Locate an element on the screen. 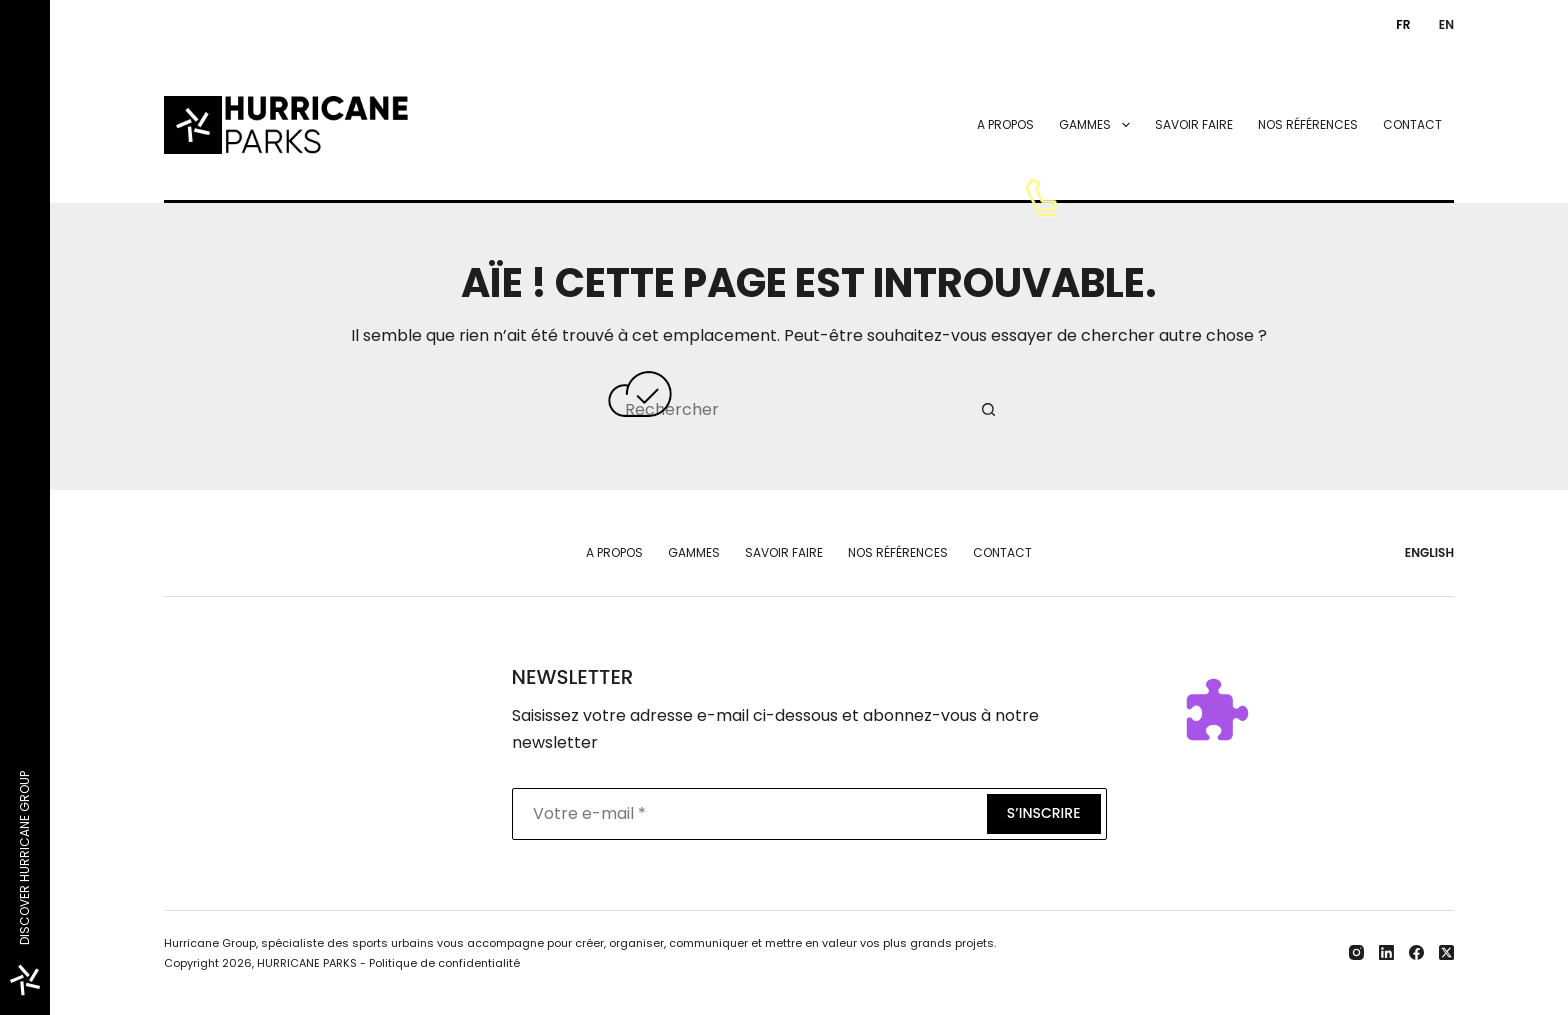 This screenshot has width=1568, height=1015. file successfully uploaded to cloud storage is located at coordinates (640, 394).